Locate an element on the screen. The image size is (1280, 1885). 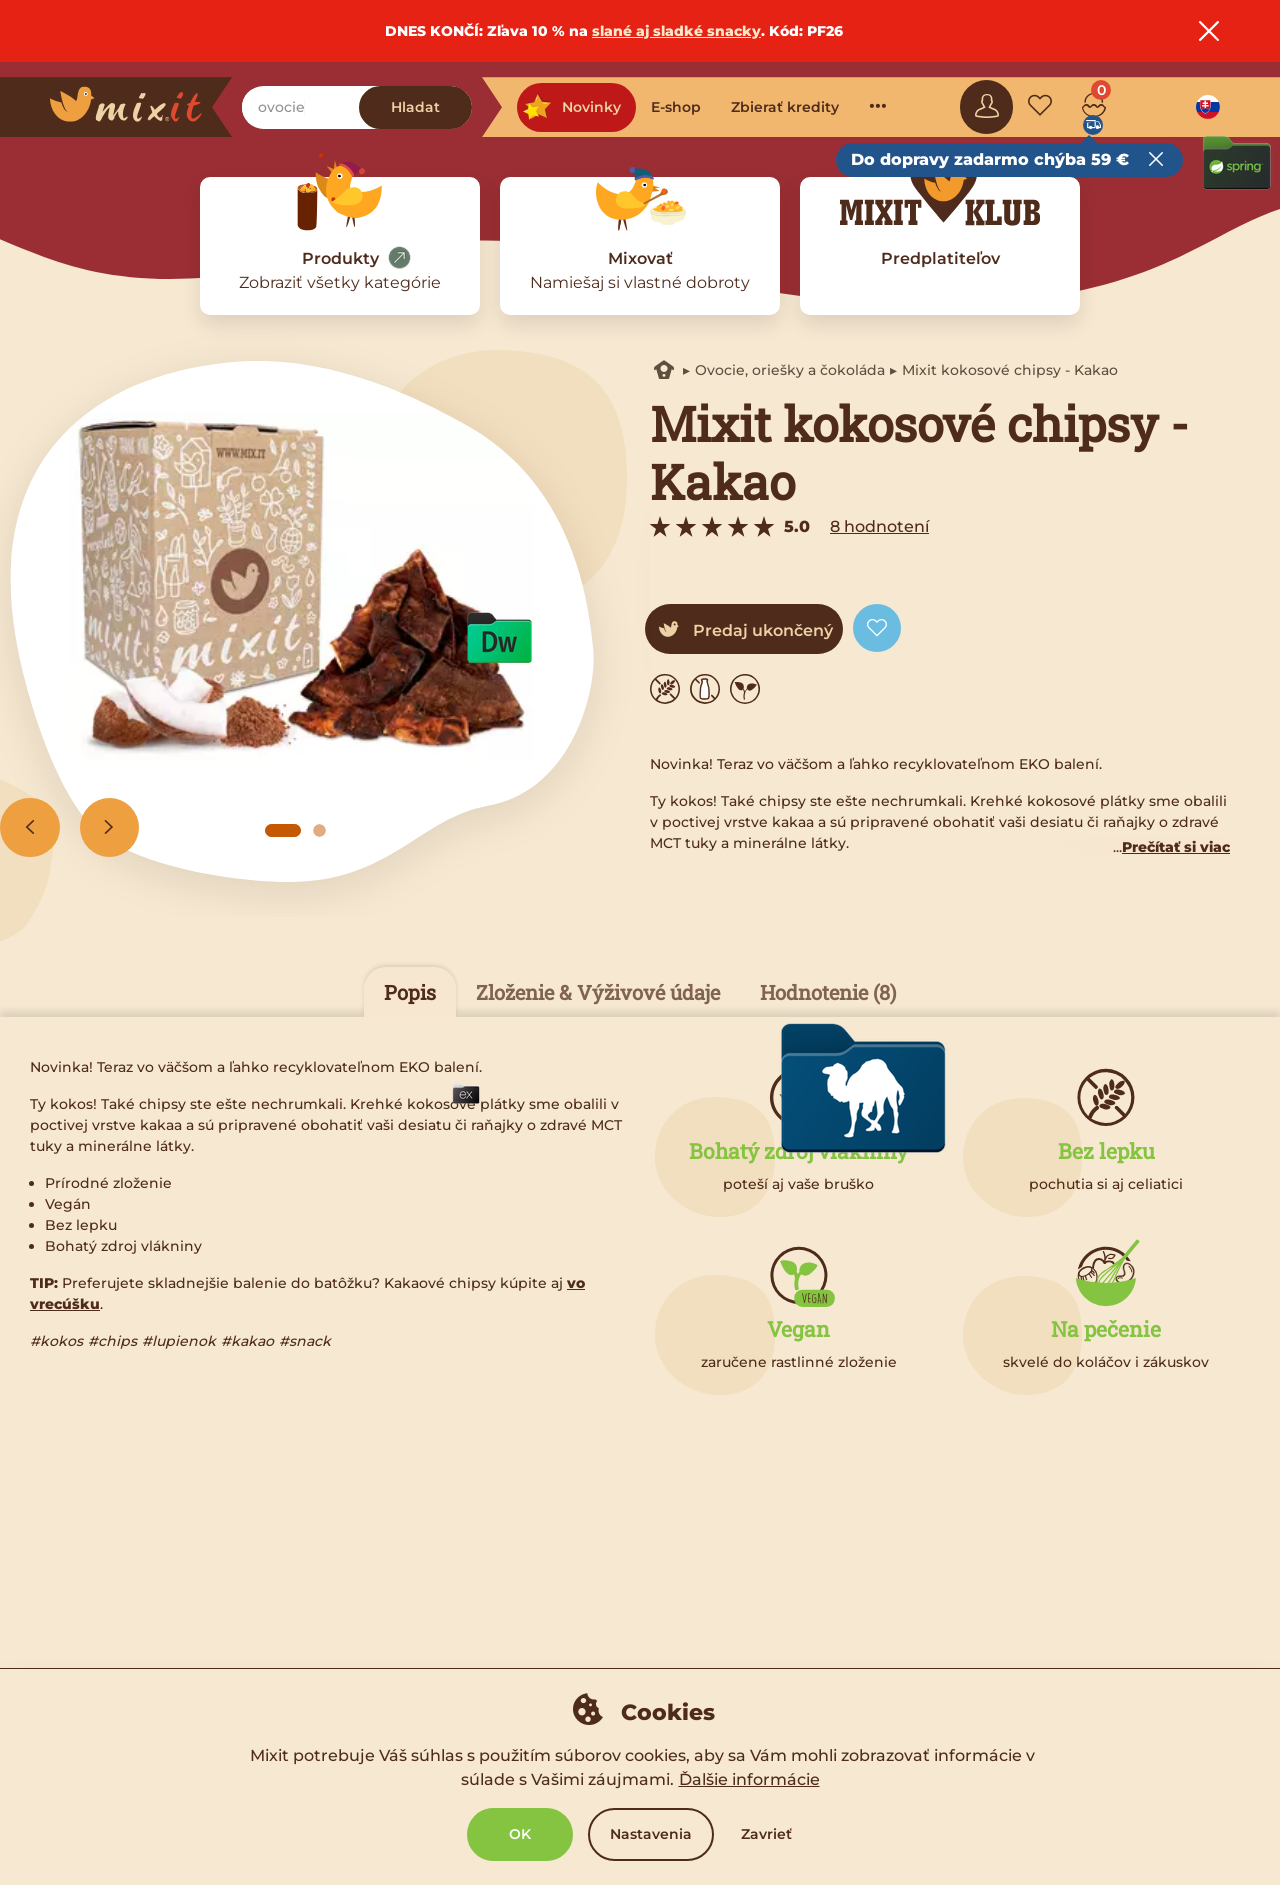
folder containing perl scripts or projects is located at coordinates (862, 1092).